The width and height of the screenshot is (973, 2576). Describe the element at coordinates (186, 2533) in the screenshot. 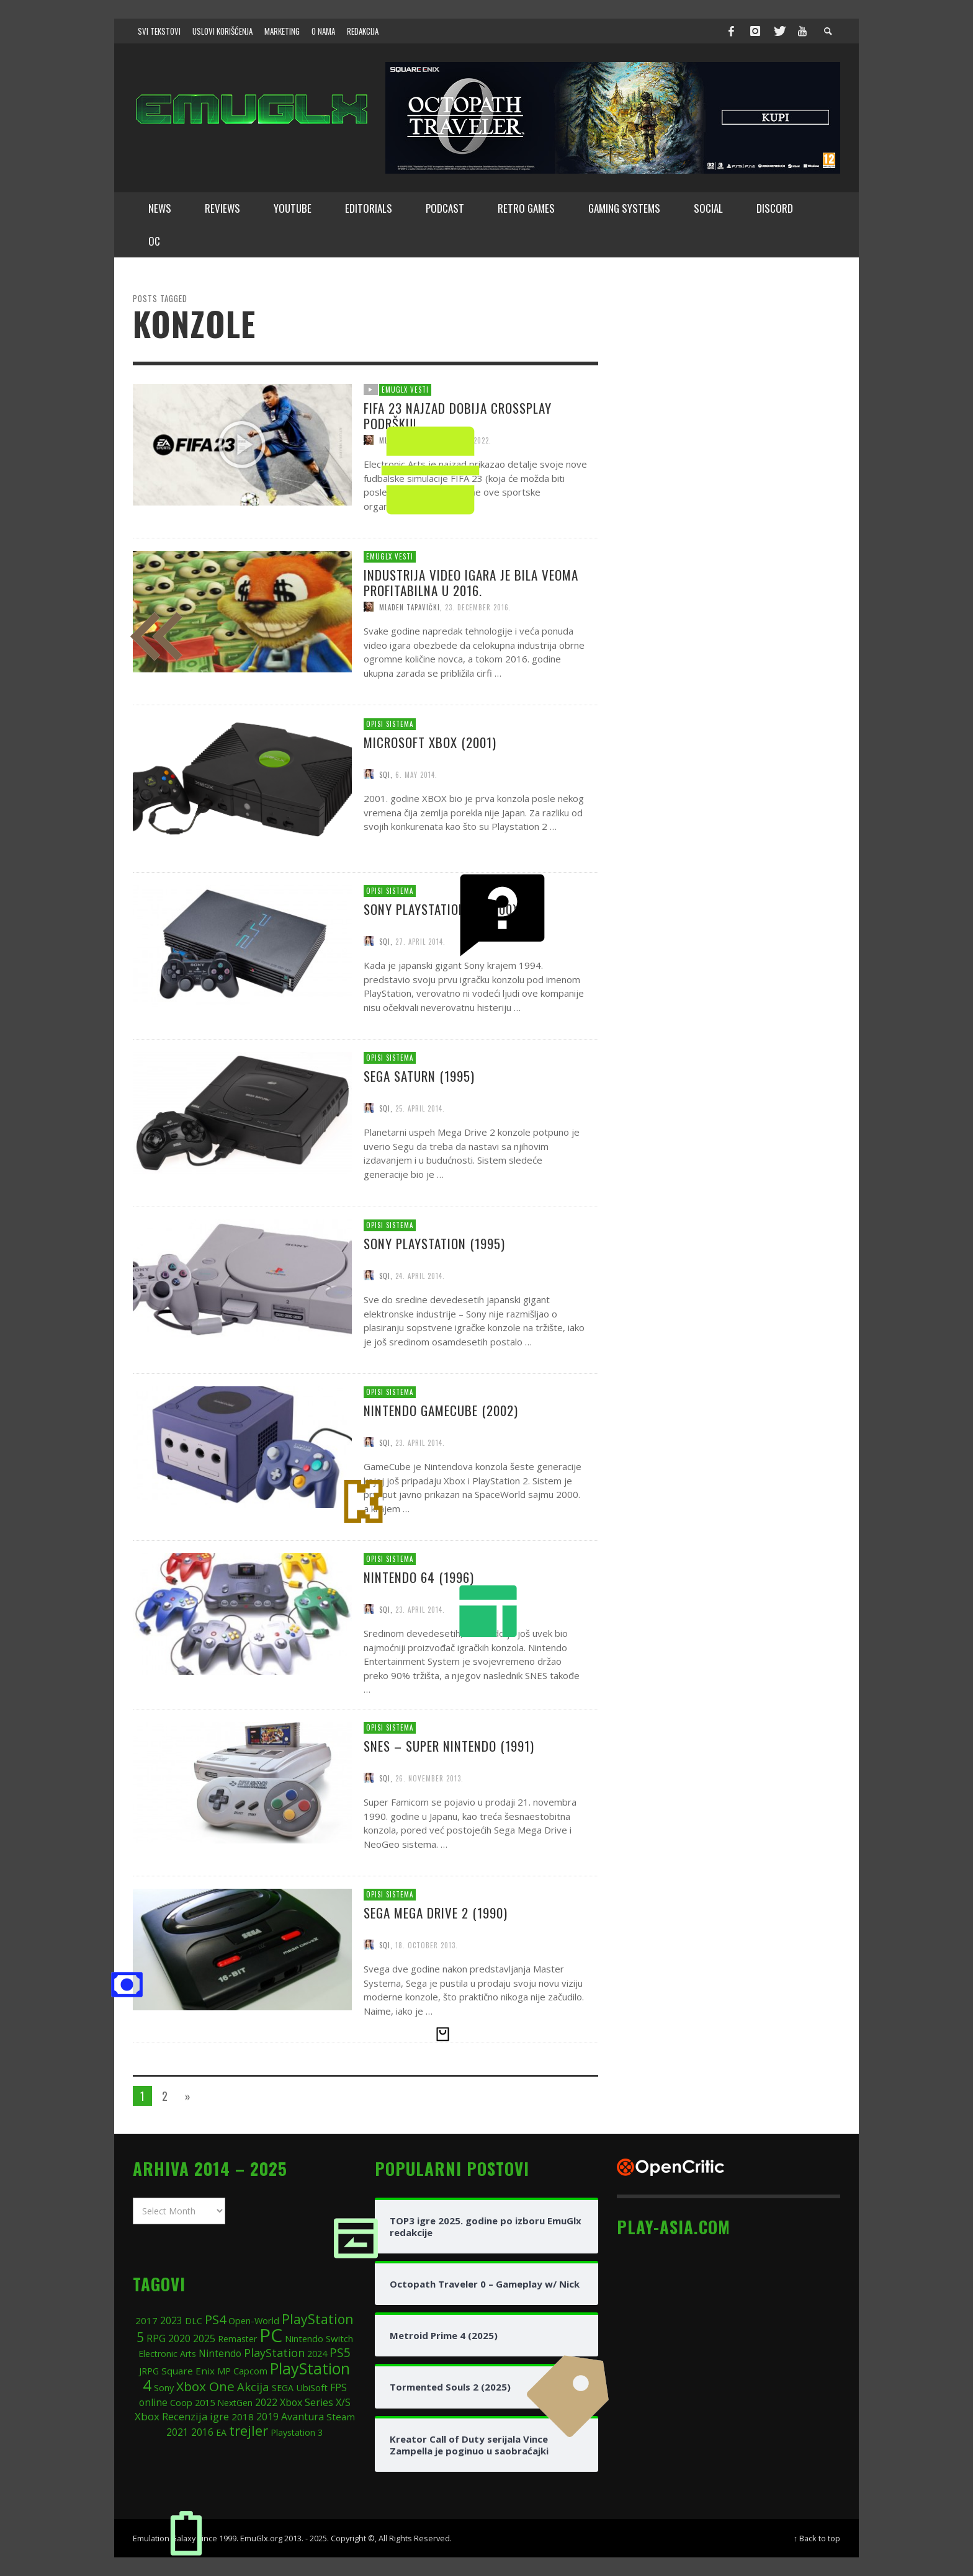

I see `indicates low battery level` at that location.